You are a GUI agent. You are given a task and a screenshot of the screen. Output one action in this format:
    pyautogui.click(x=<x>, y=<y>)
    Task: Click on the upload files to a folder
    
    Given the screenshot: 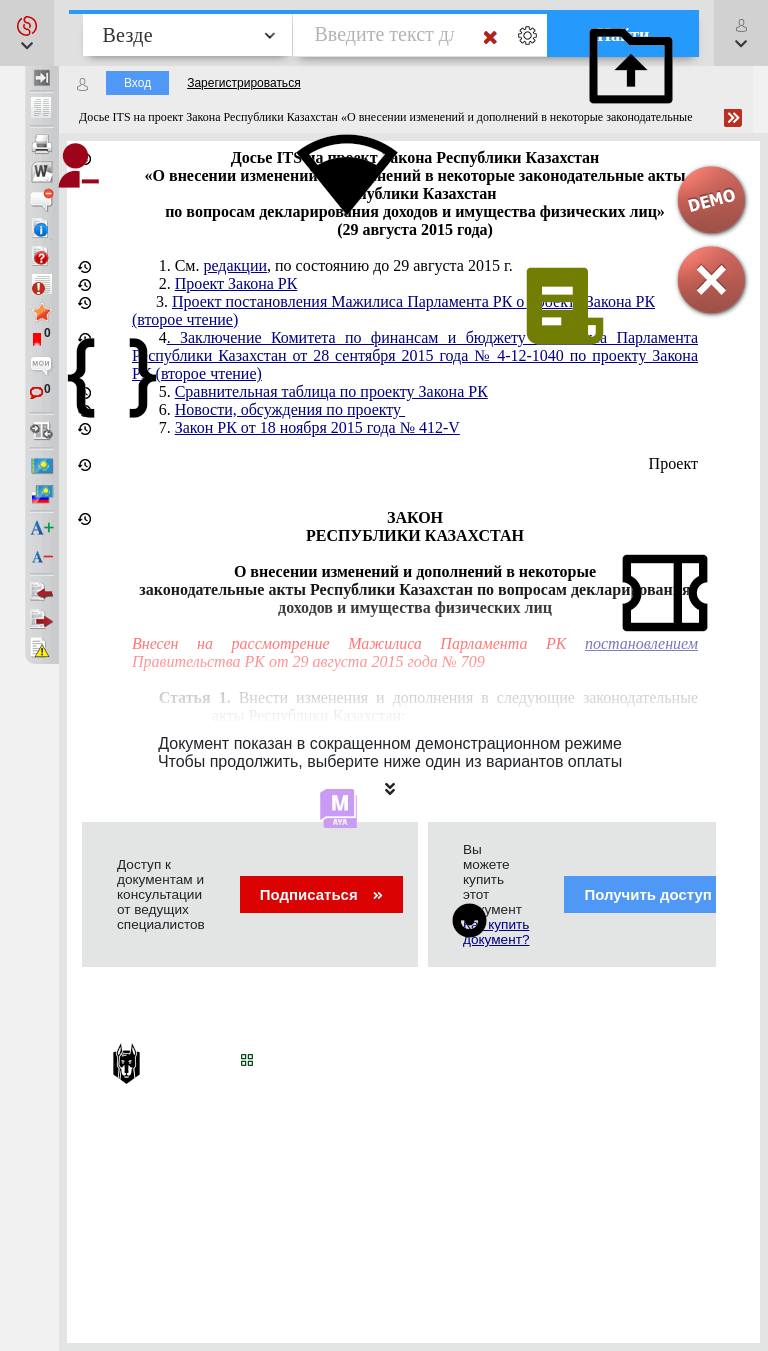 What is the action you would take?
    pyautogui.click(x=631, y=66)
    